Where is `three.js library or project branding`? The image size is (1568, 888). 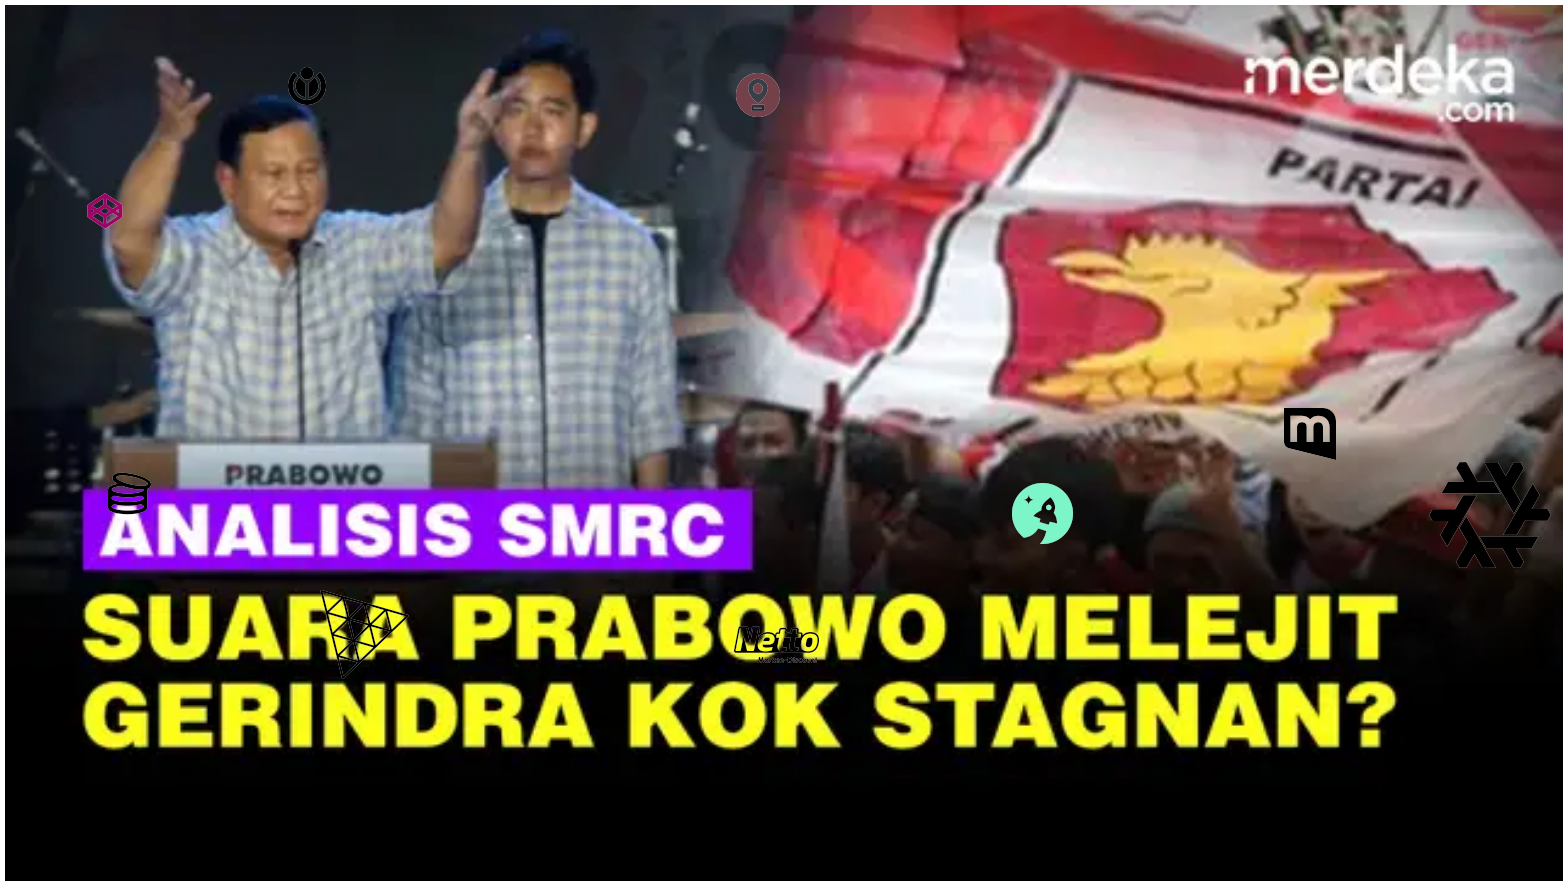
three.js library or project branding is located at coordinates (364, 634).